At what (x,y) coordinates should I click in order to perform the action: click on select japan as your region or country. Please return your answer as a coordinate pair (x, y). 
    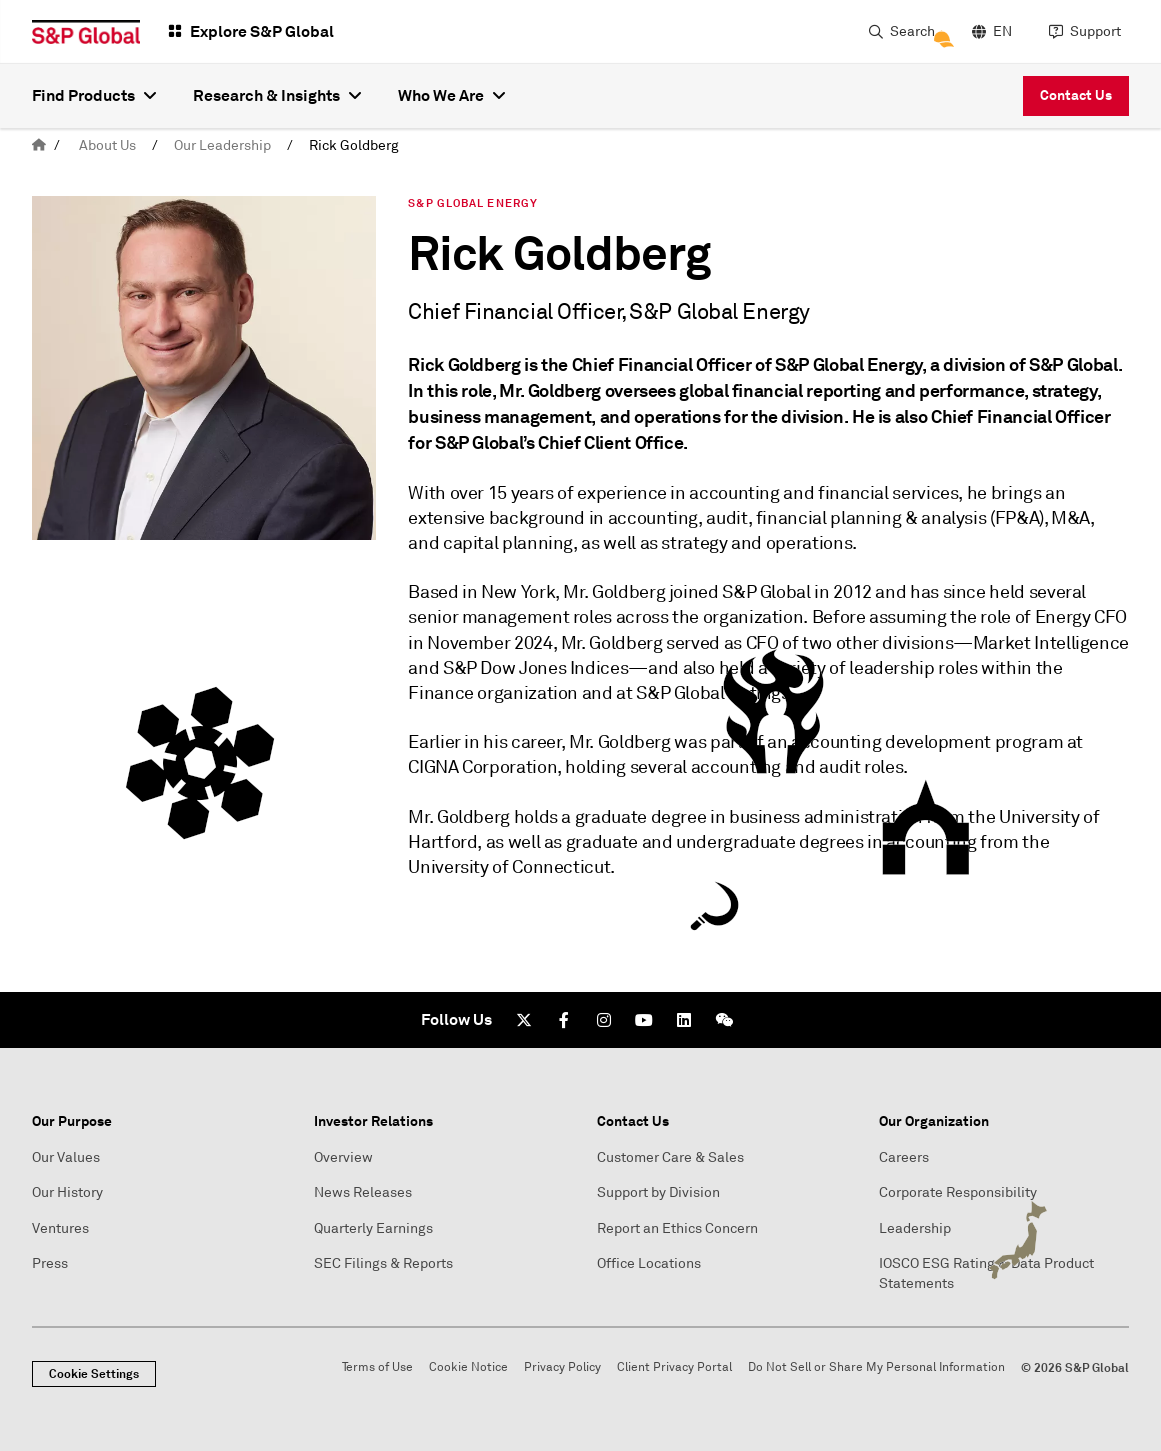
    Looking at the image, I should click on (1018, 1240).